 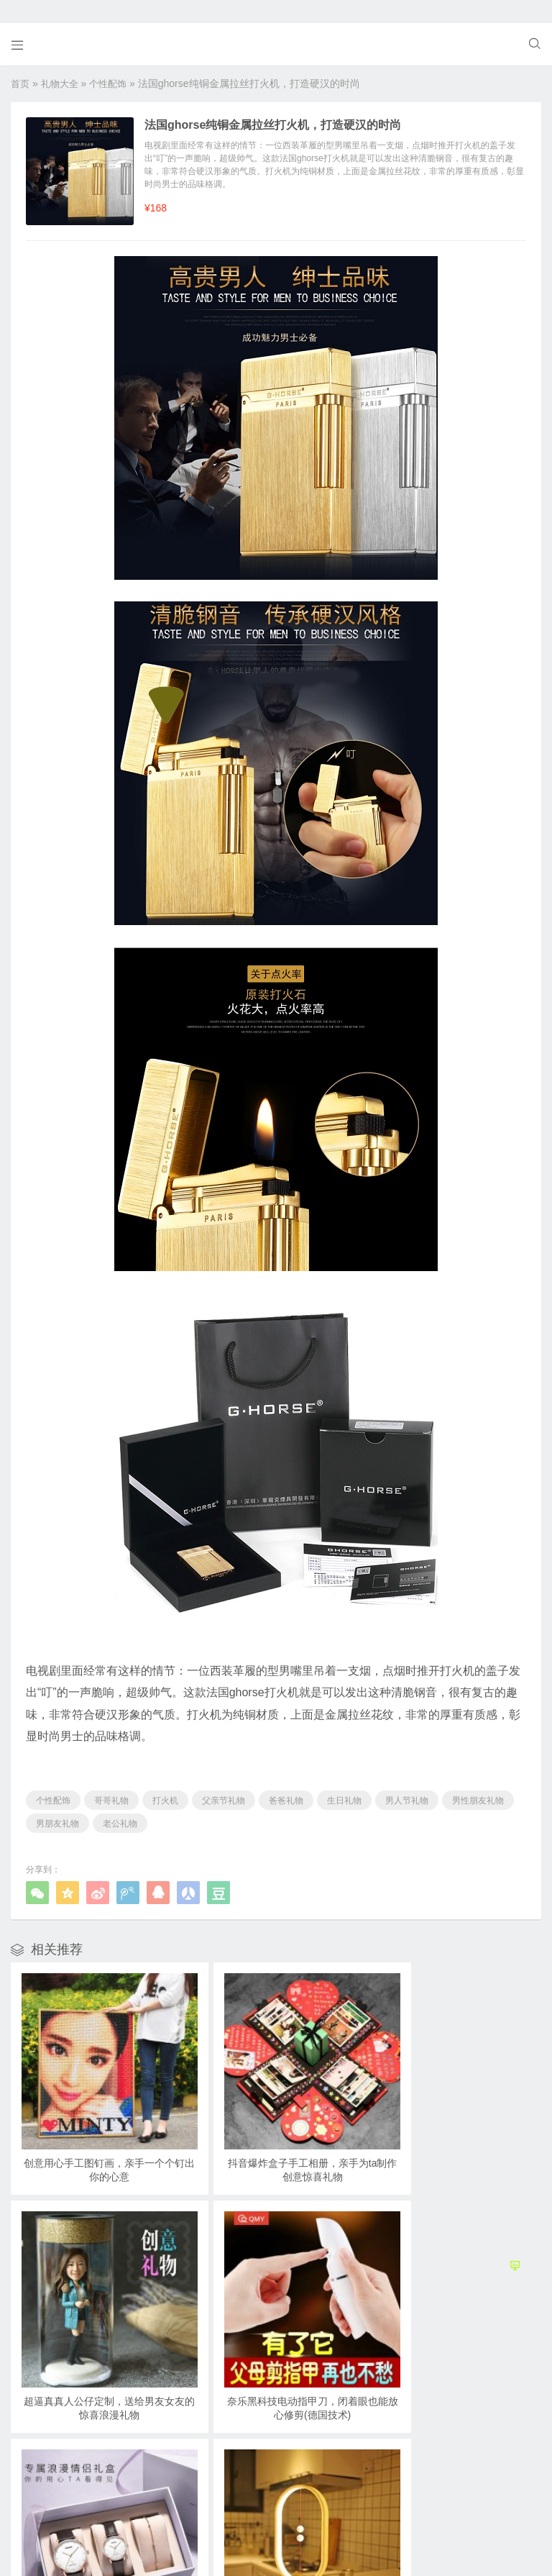 What do you see at coordinates (515, 2265) in the screenshot?
I see `view presentation analytics` at bounding box center [515, 2265].